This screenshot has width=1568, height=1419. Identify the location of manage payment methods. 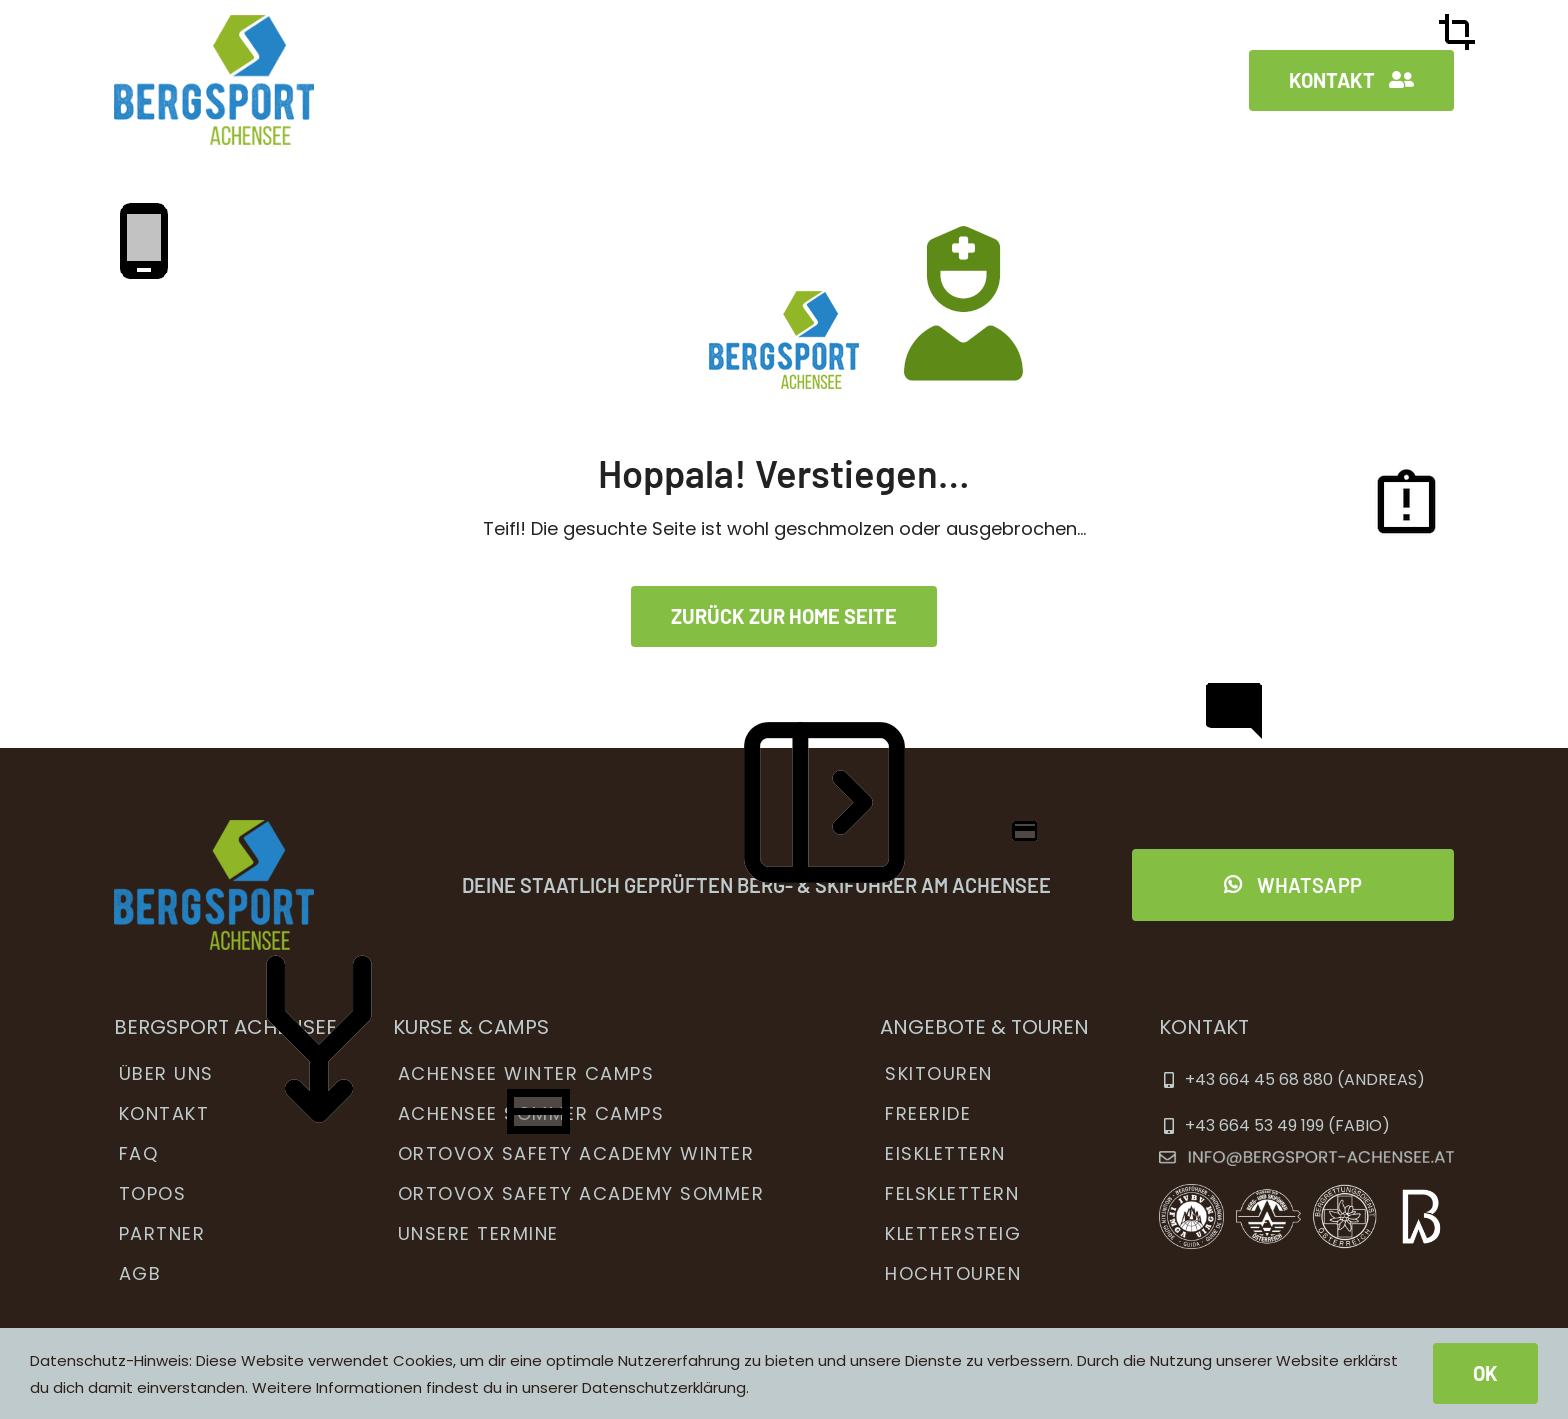
(1025, 831).